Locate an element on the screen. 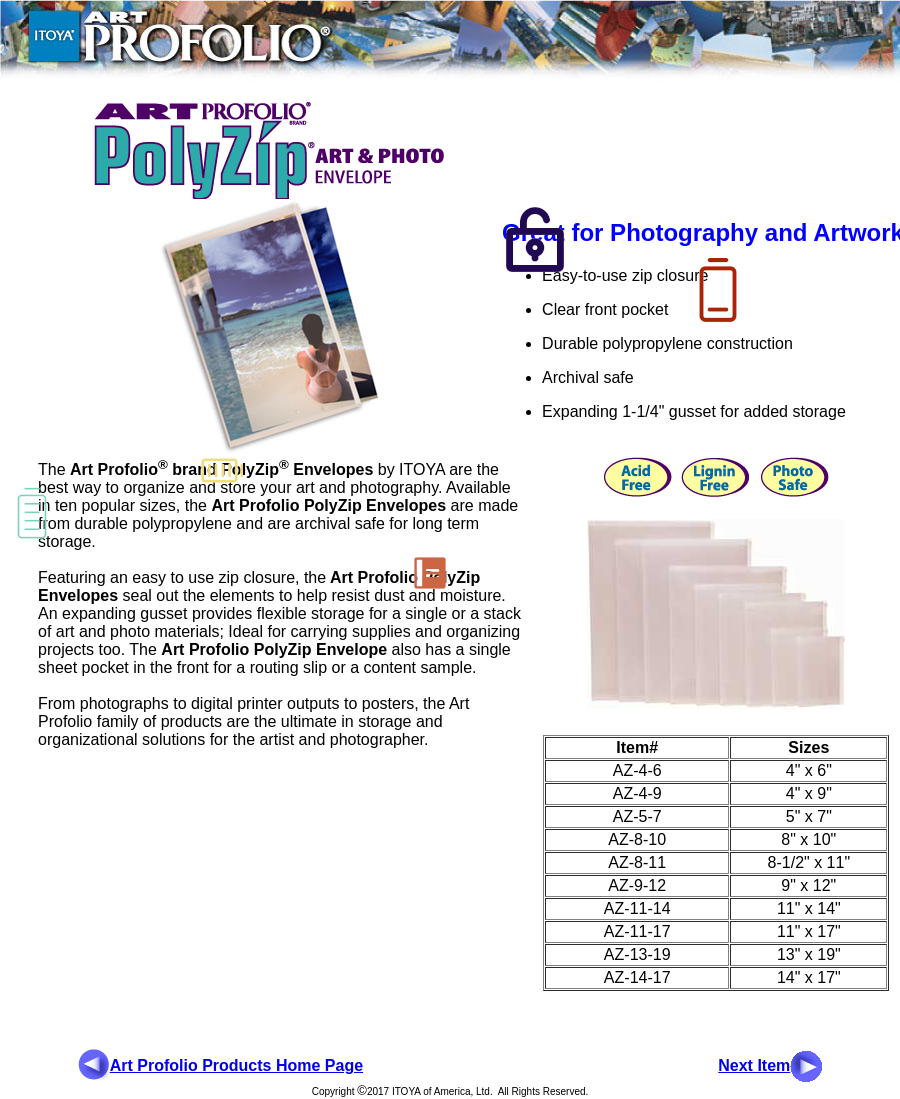 Image resolution: width=900 pixels, height=1099 pixels. indicates battery is fully charged is located at coordinates (221, 470).